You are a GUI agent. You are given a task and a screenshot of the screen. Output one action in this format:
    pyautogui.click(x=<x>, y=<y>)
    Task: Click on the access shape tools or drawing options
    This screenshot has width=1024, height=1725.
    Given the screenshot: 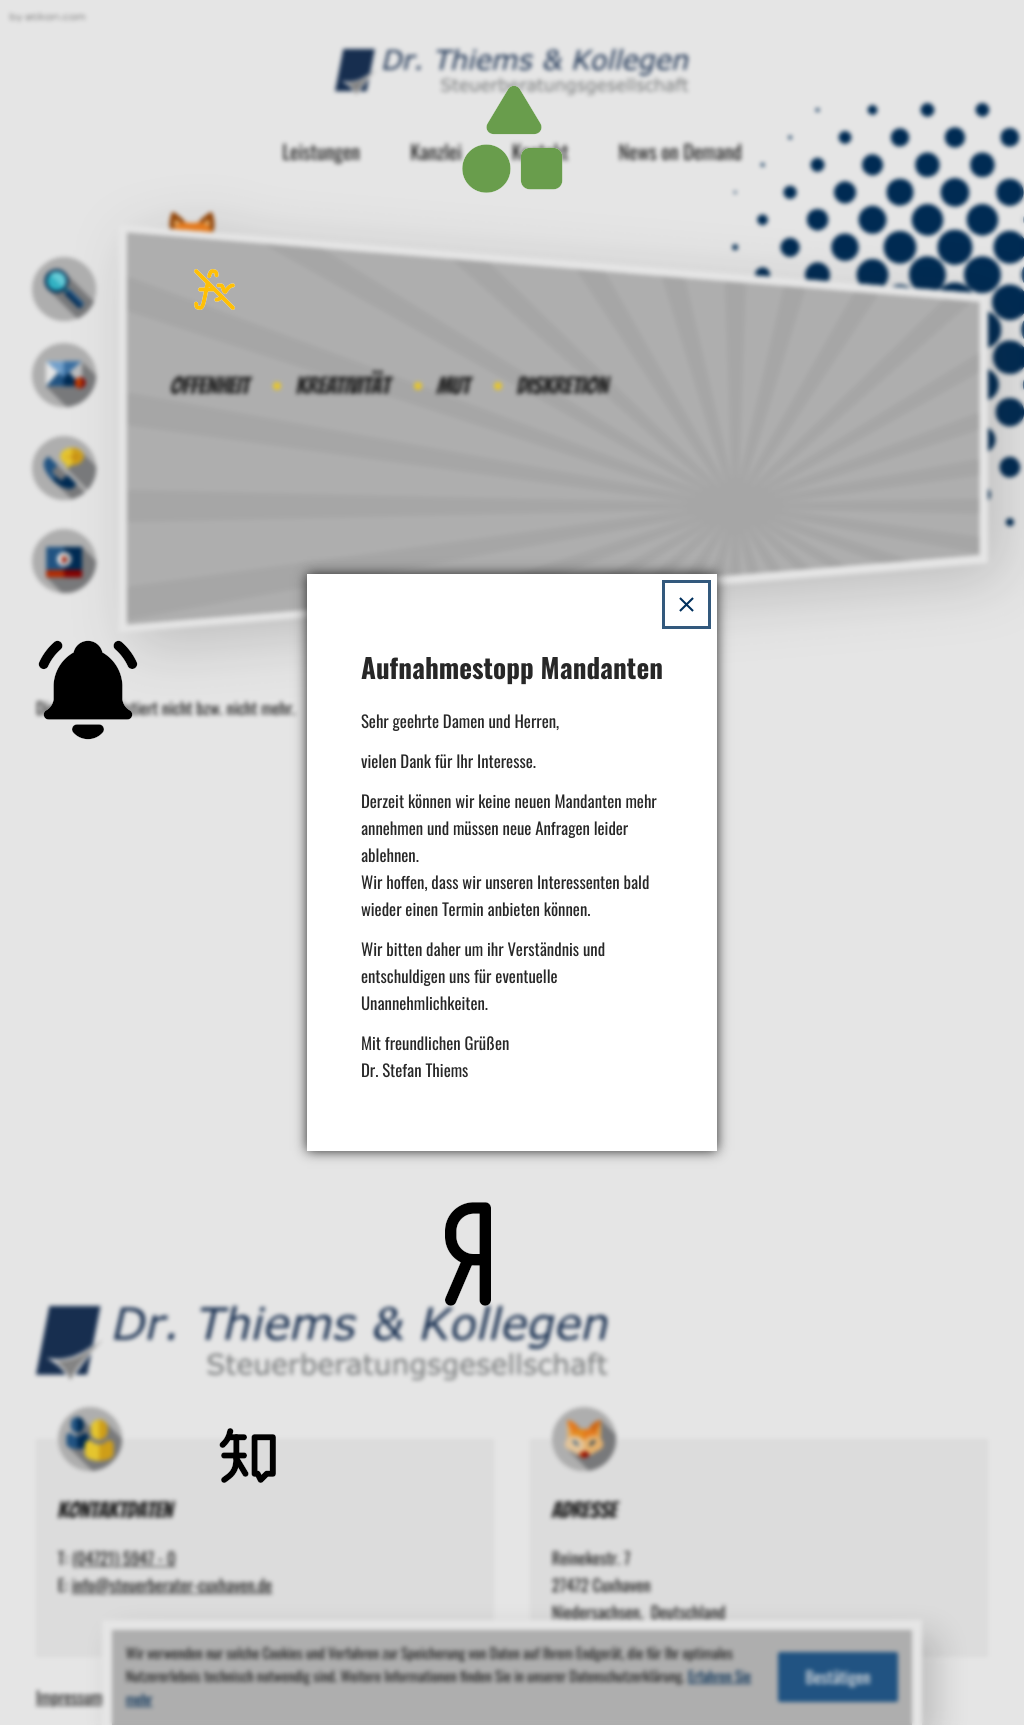 What is the action you would take?
    pyautogui.click(x=514, y=141)
    